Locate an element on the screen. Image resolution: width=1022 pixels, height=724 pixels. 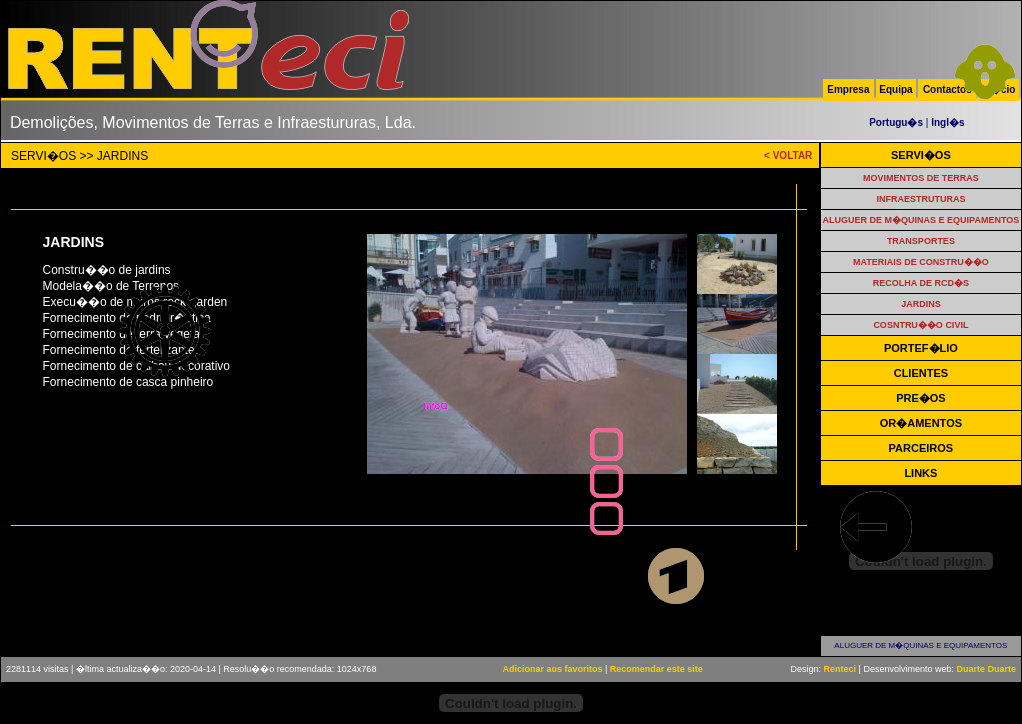
log out of your account is located at coordinates (876, 527).